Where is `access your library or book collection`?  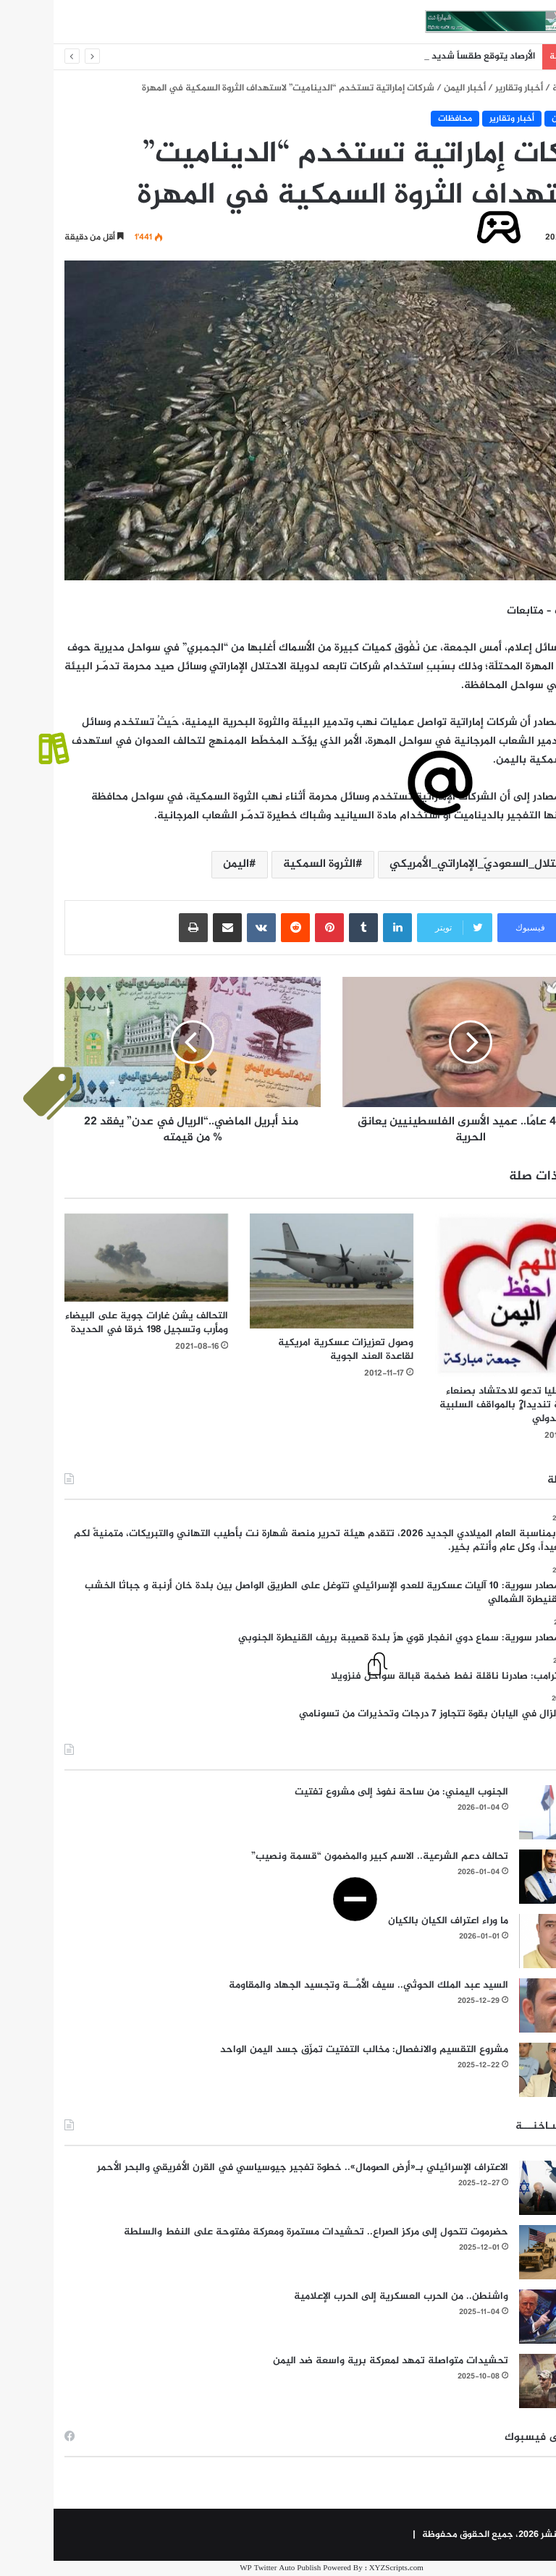 access your library or book collection is located at coordinates (53, 749).